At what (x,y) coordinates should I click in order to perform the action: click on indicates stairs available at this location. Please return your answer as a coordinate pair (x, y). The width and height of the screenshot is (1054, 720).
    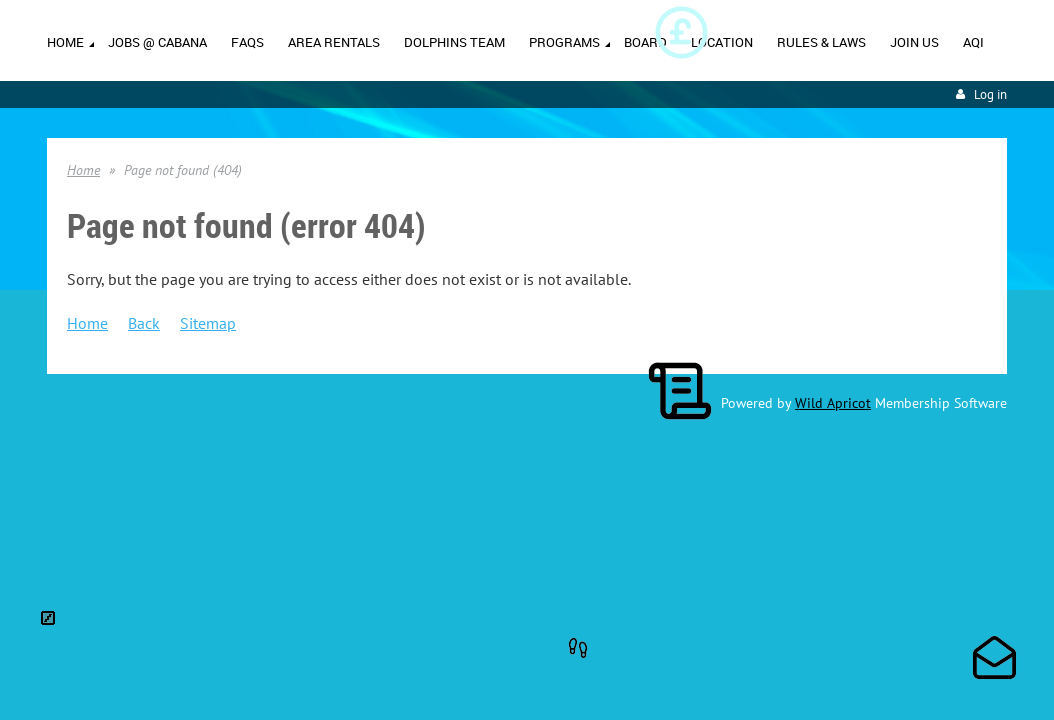
    Looking at the image, I should click on (48, 618).